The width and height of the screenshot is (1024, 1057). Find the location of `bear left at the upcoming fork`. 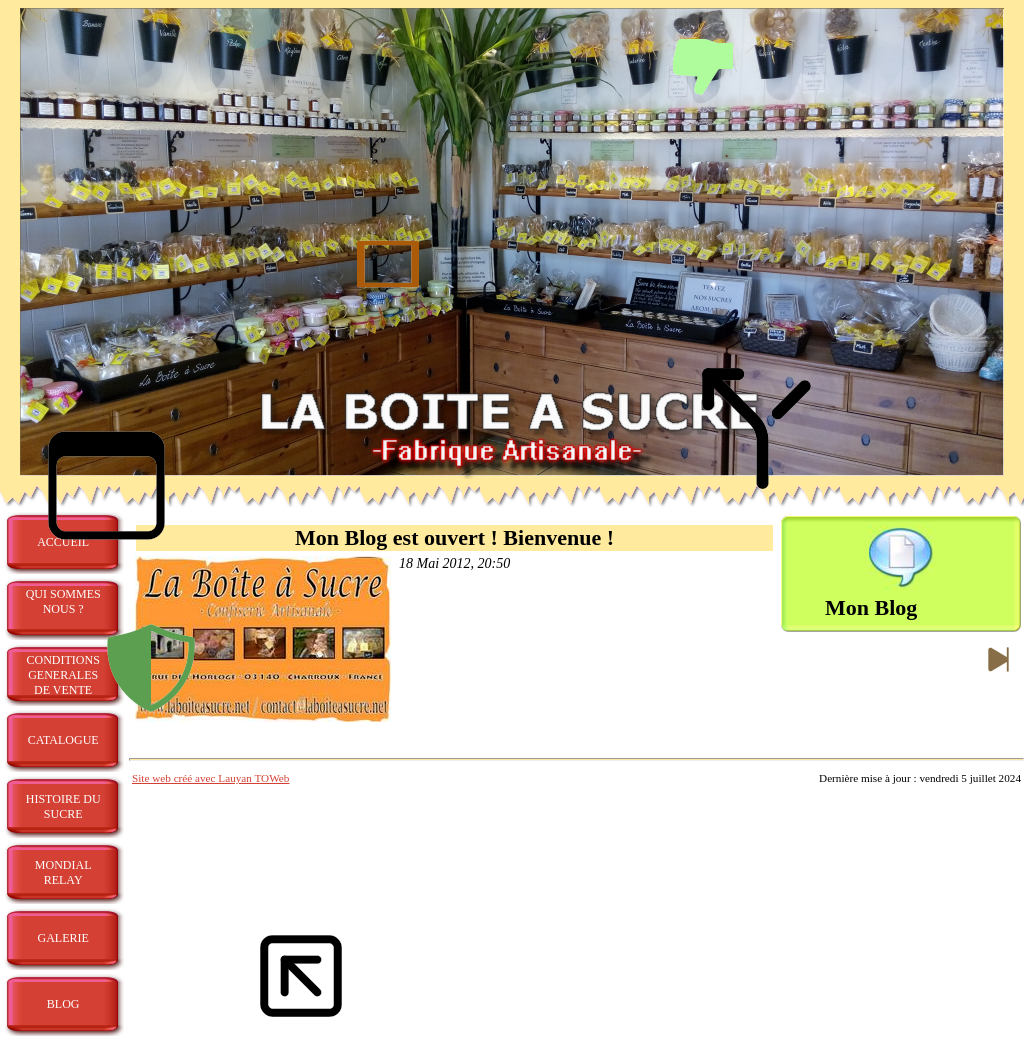

bear left at the upcoming fork is located at coordinates (756, 428).